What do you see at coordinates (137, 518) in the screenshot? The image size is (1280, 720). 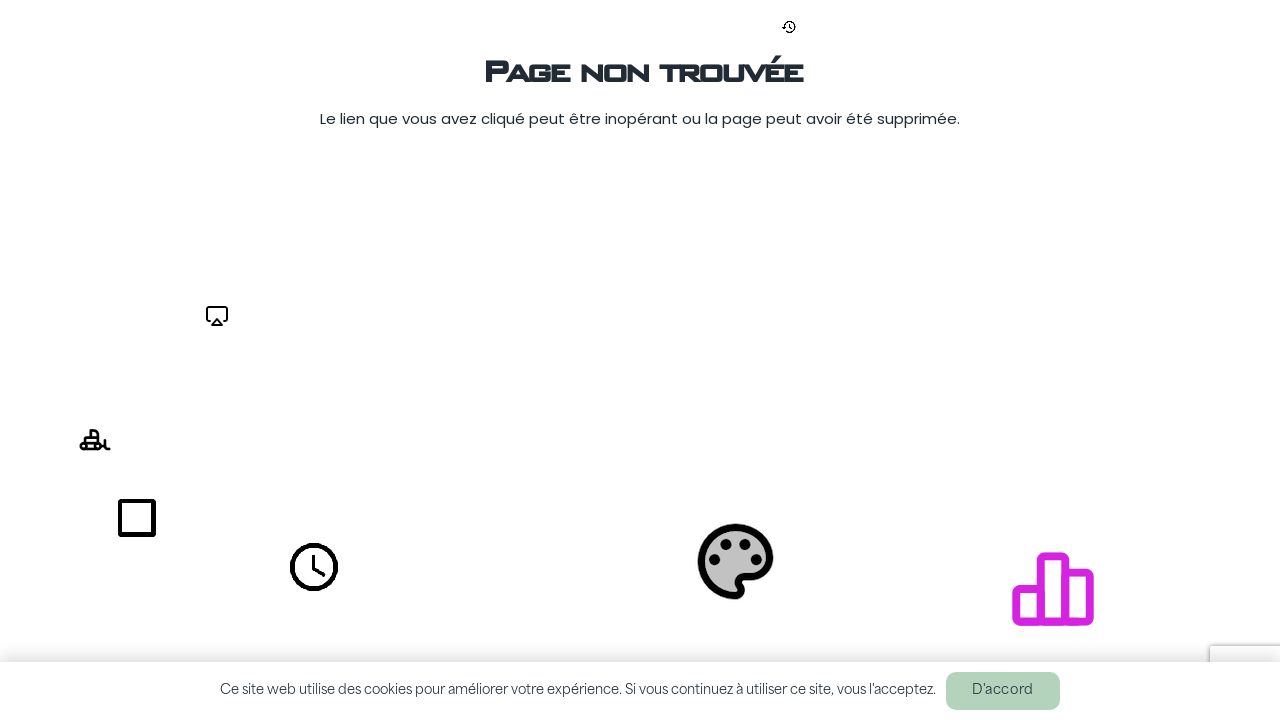 I see `crop image to square aspect ratio` at bounding box center [137, 518].